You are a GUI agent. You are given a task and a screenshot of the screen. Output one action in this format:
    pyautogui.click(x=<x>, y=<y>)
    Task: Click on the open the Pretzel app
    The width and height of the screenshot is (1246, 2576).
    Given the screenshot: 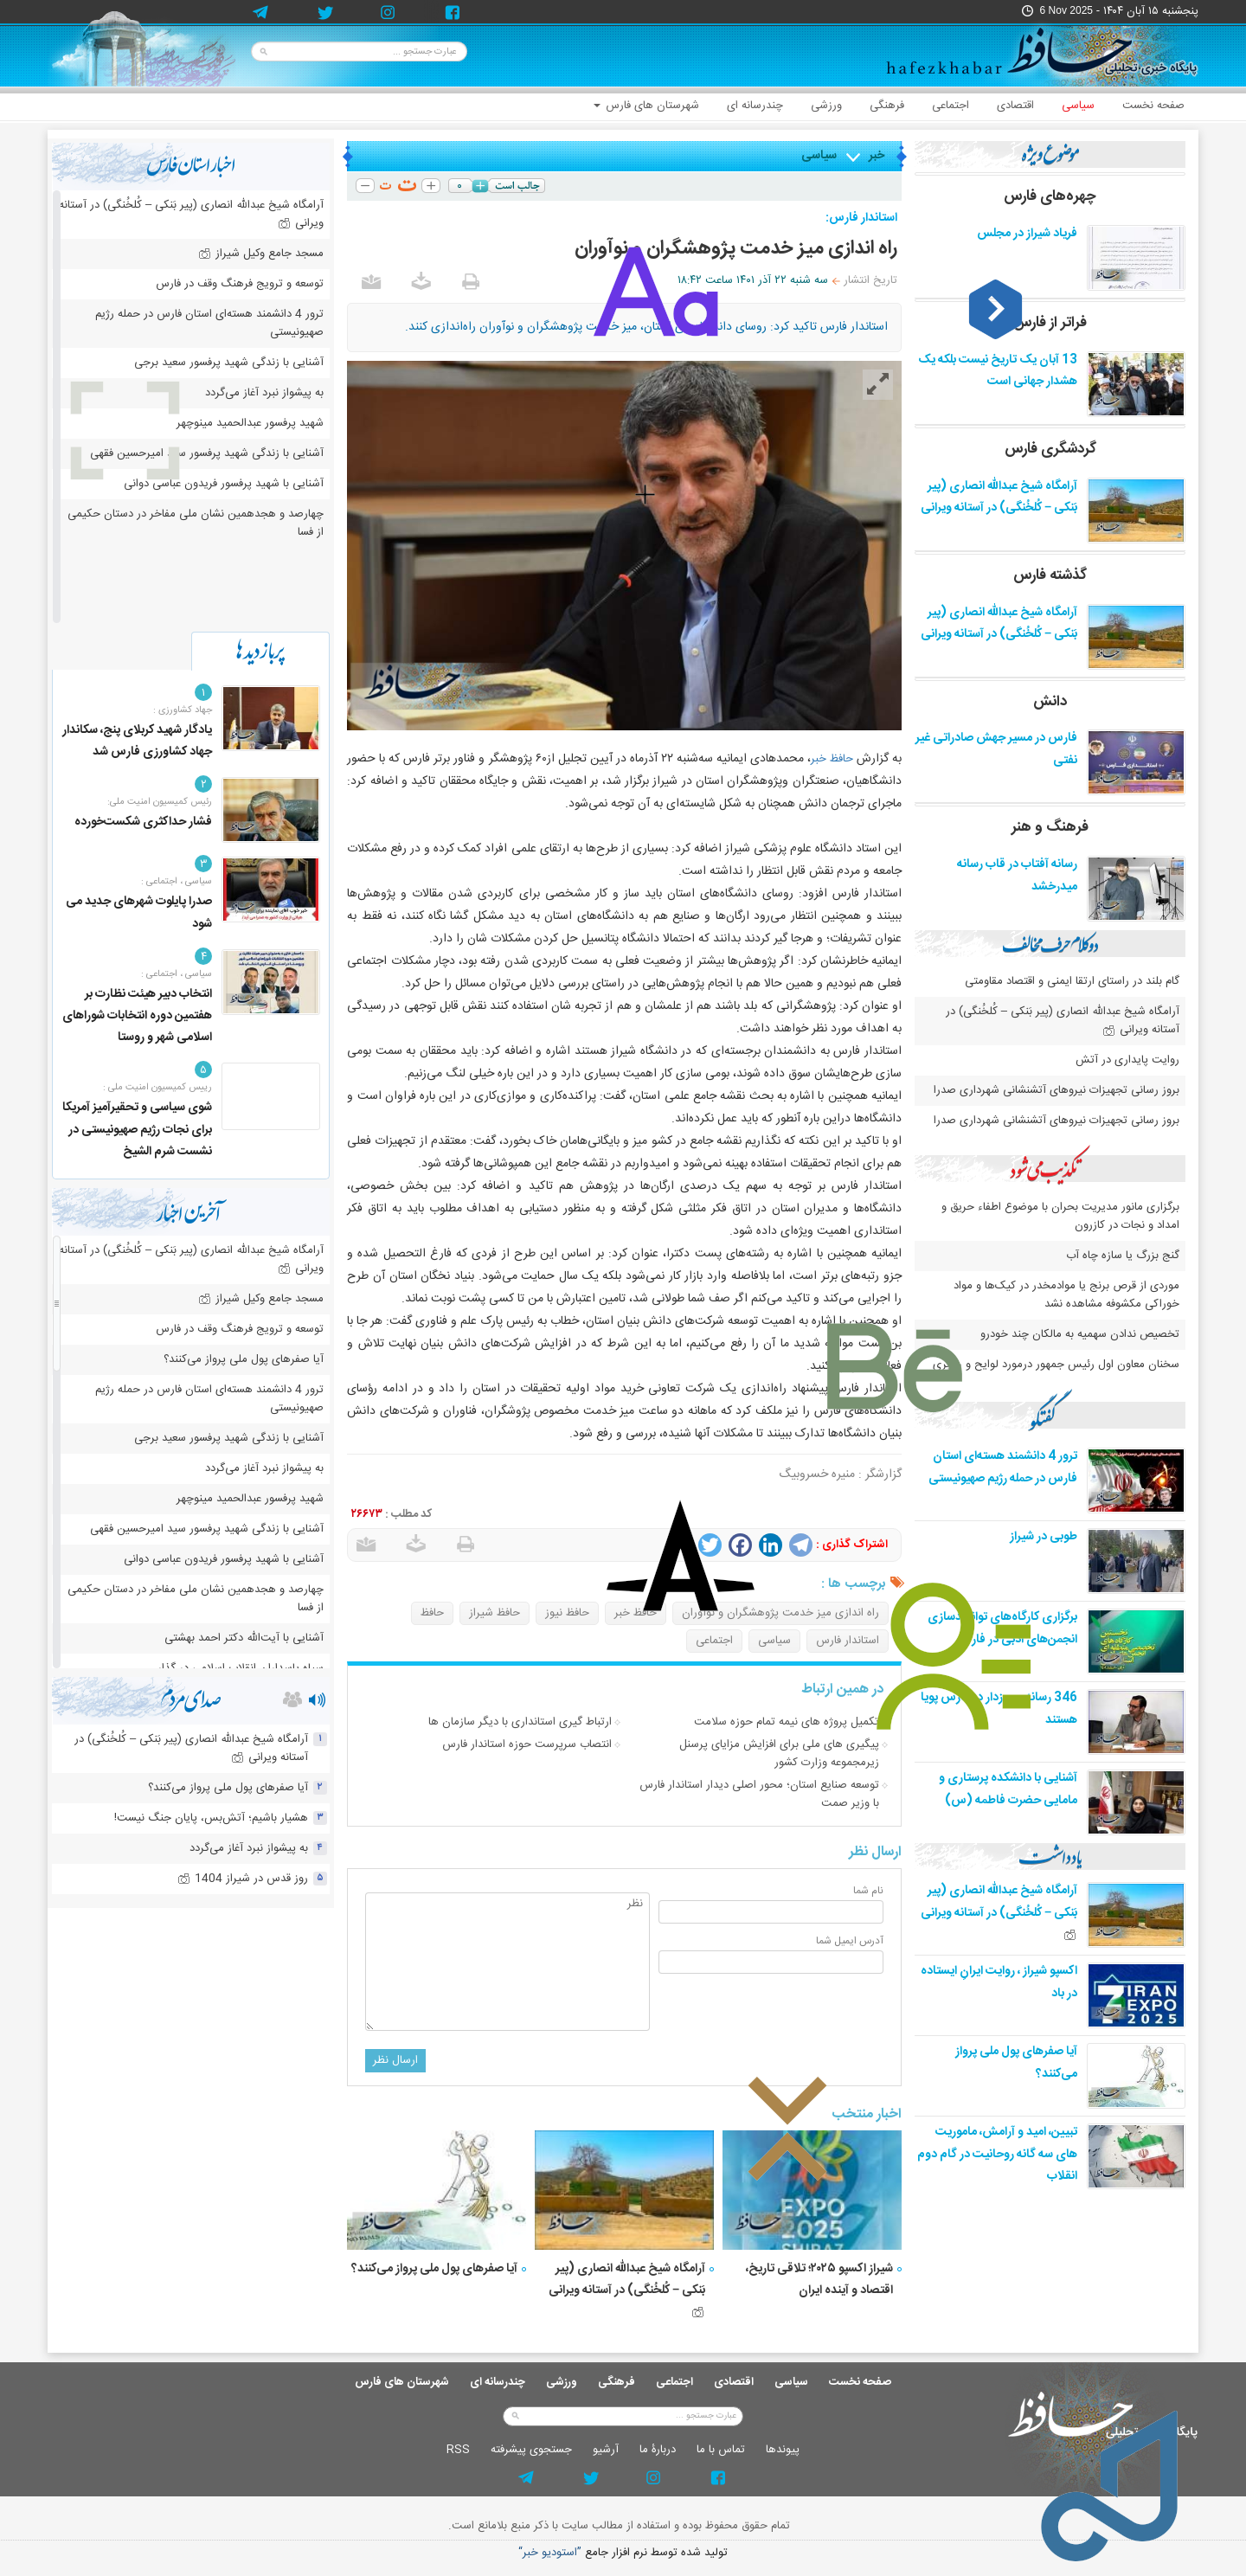 What is the action you would take?
    pyautogui.click(x=1109, y=2486)
    